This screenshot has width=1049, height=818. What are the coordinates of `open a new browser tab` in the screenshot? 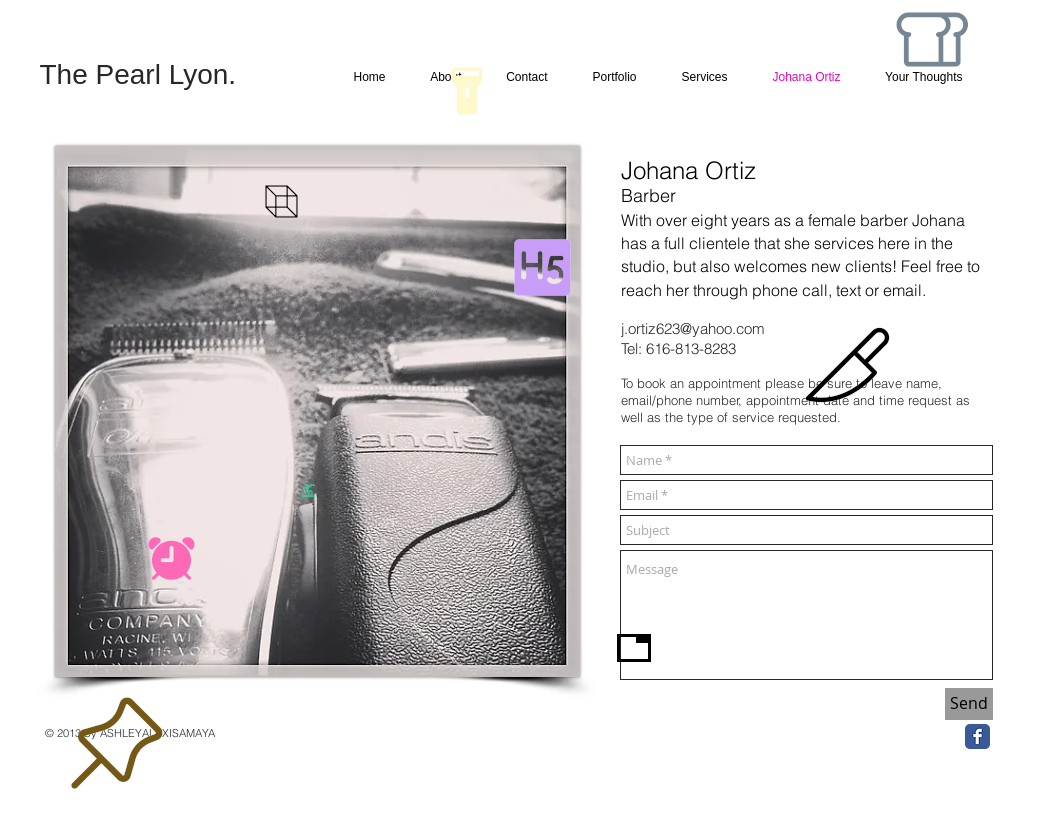 It's located at (634, 648).